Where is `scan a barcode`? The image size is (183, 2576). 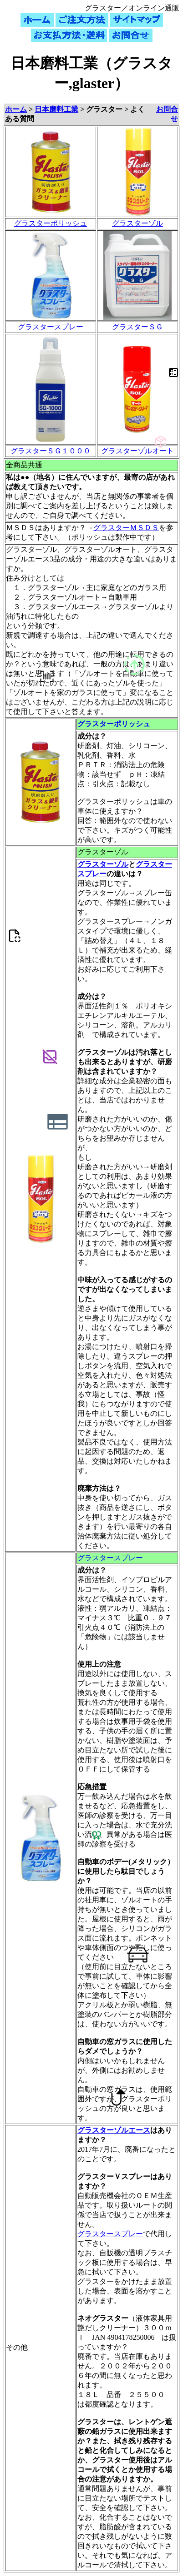
scan a barcode is located at coordinates (47, 676).